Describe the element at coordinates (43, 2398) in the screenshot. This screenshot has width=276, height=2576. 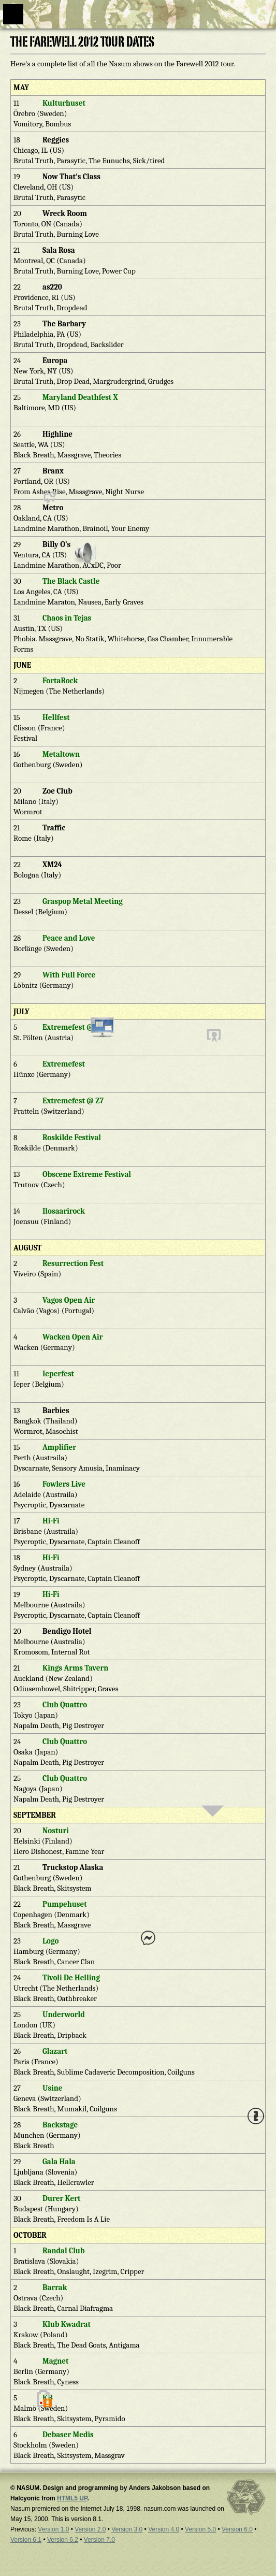
I see `indicates low battery warning` at that location.